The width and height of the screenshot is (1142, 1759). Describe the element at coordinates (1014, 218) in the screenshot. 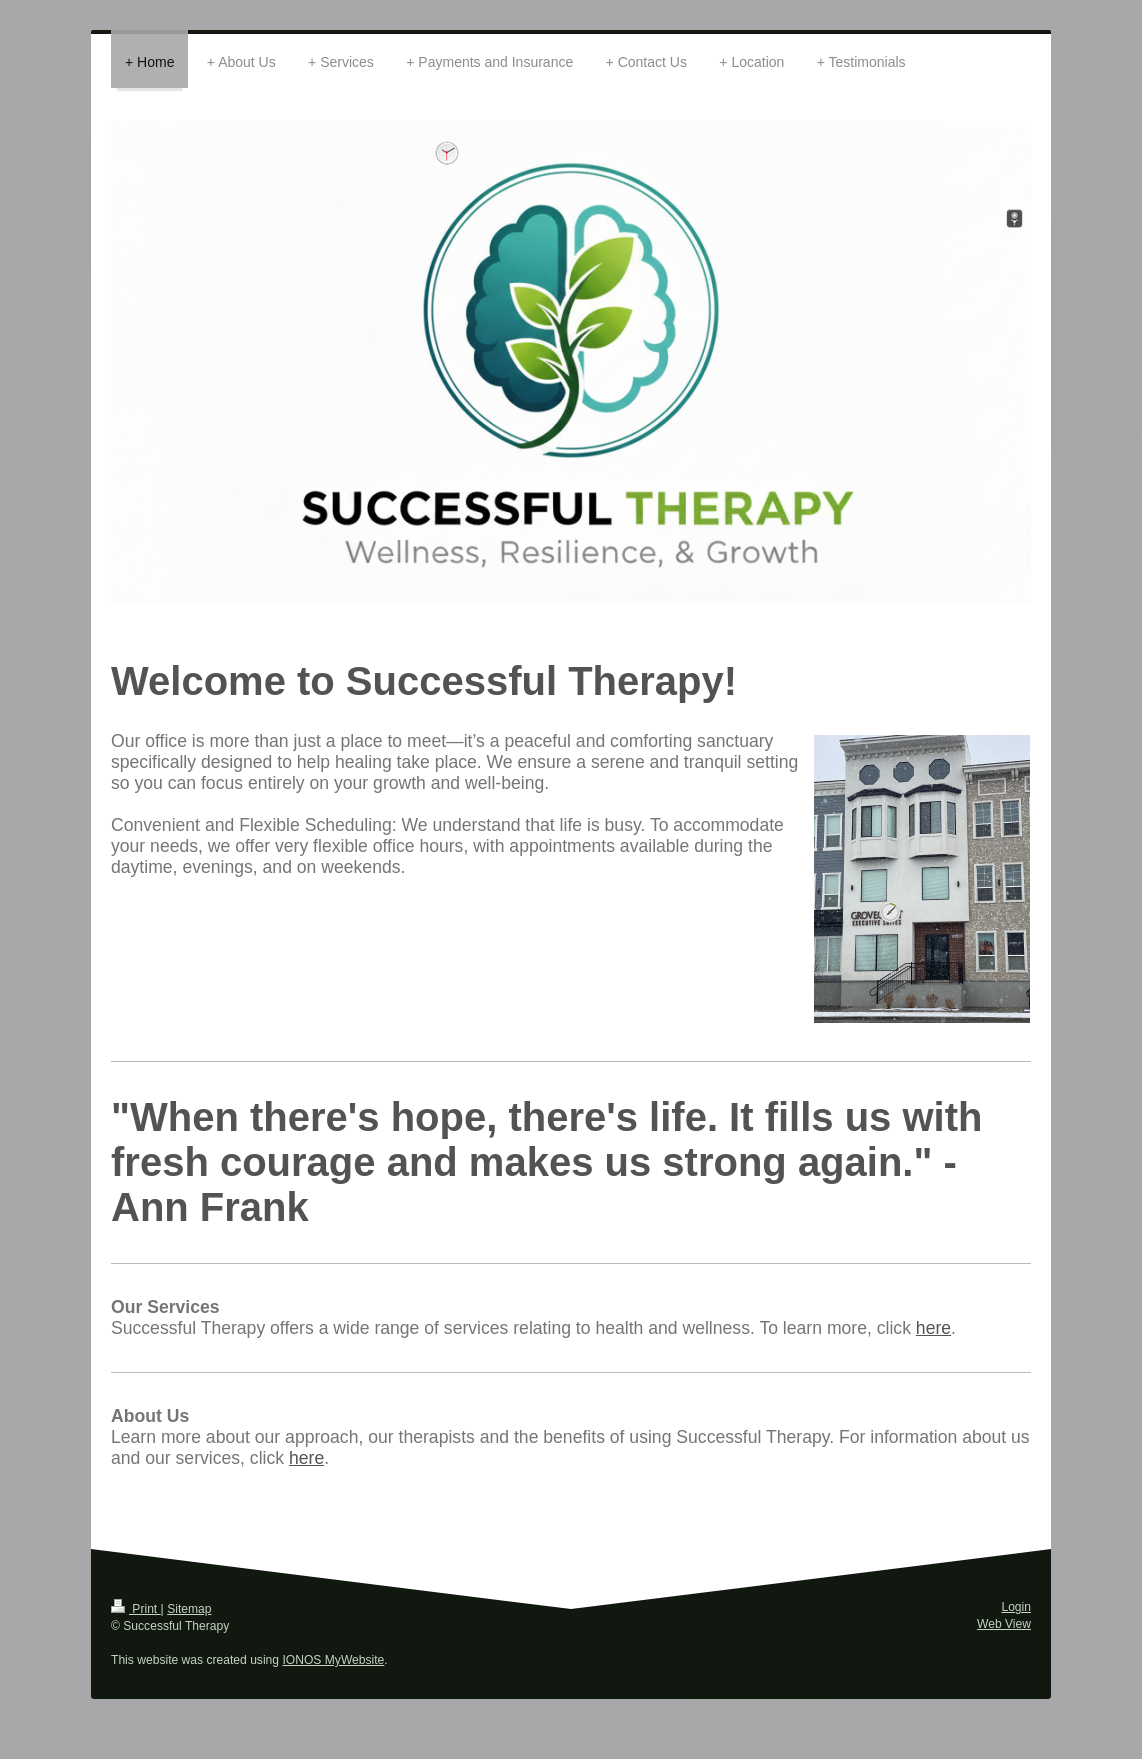

I see `open déjà dup backup application` at that location.